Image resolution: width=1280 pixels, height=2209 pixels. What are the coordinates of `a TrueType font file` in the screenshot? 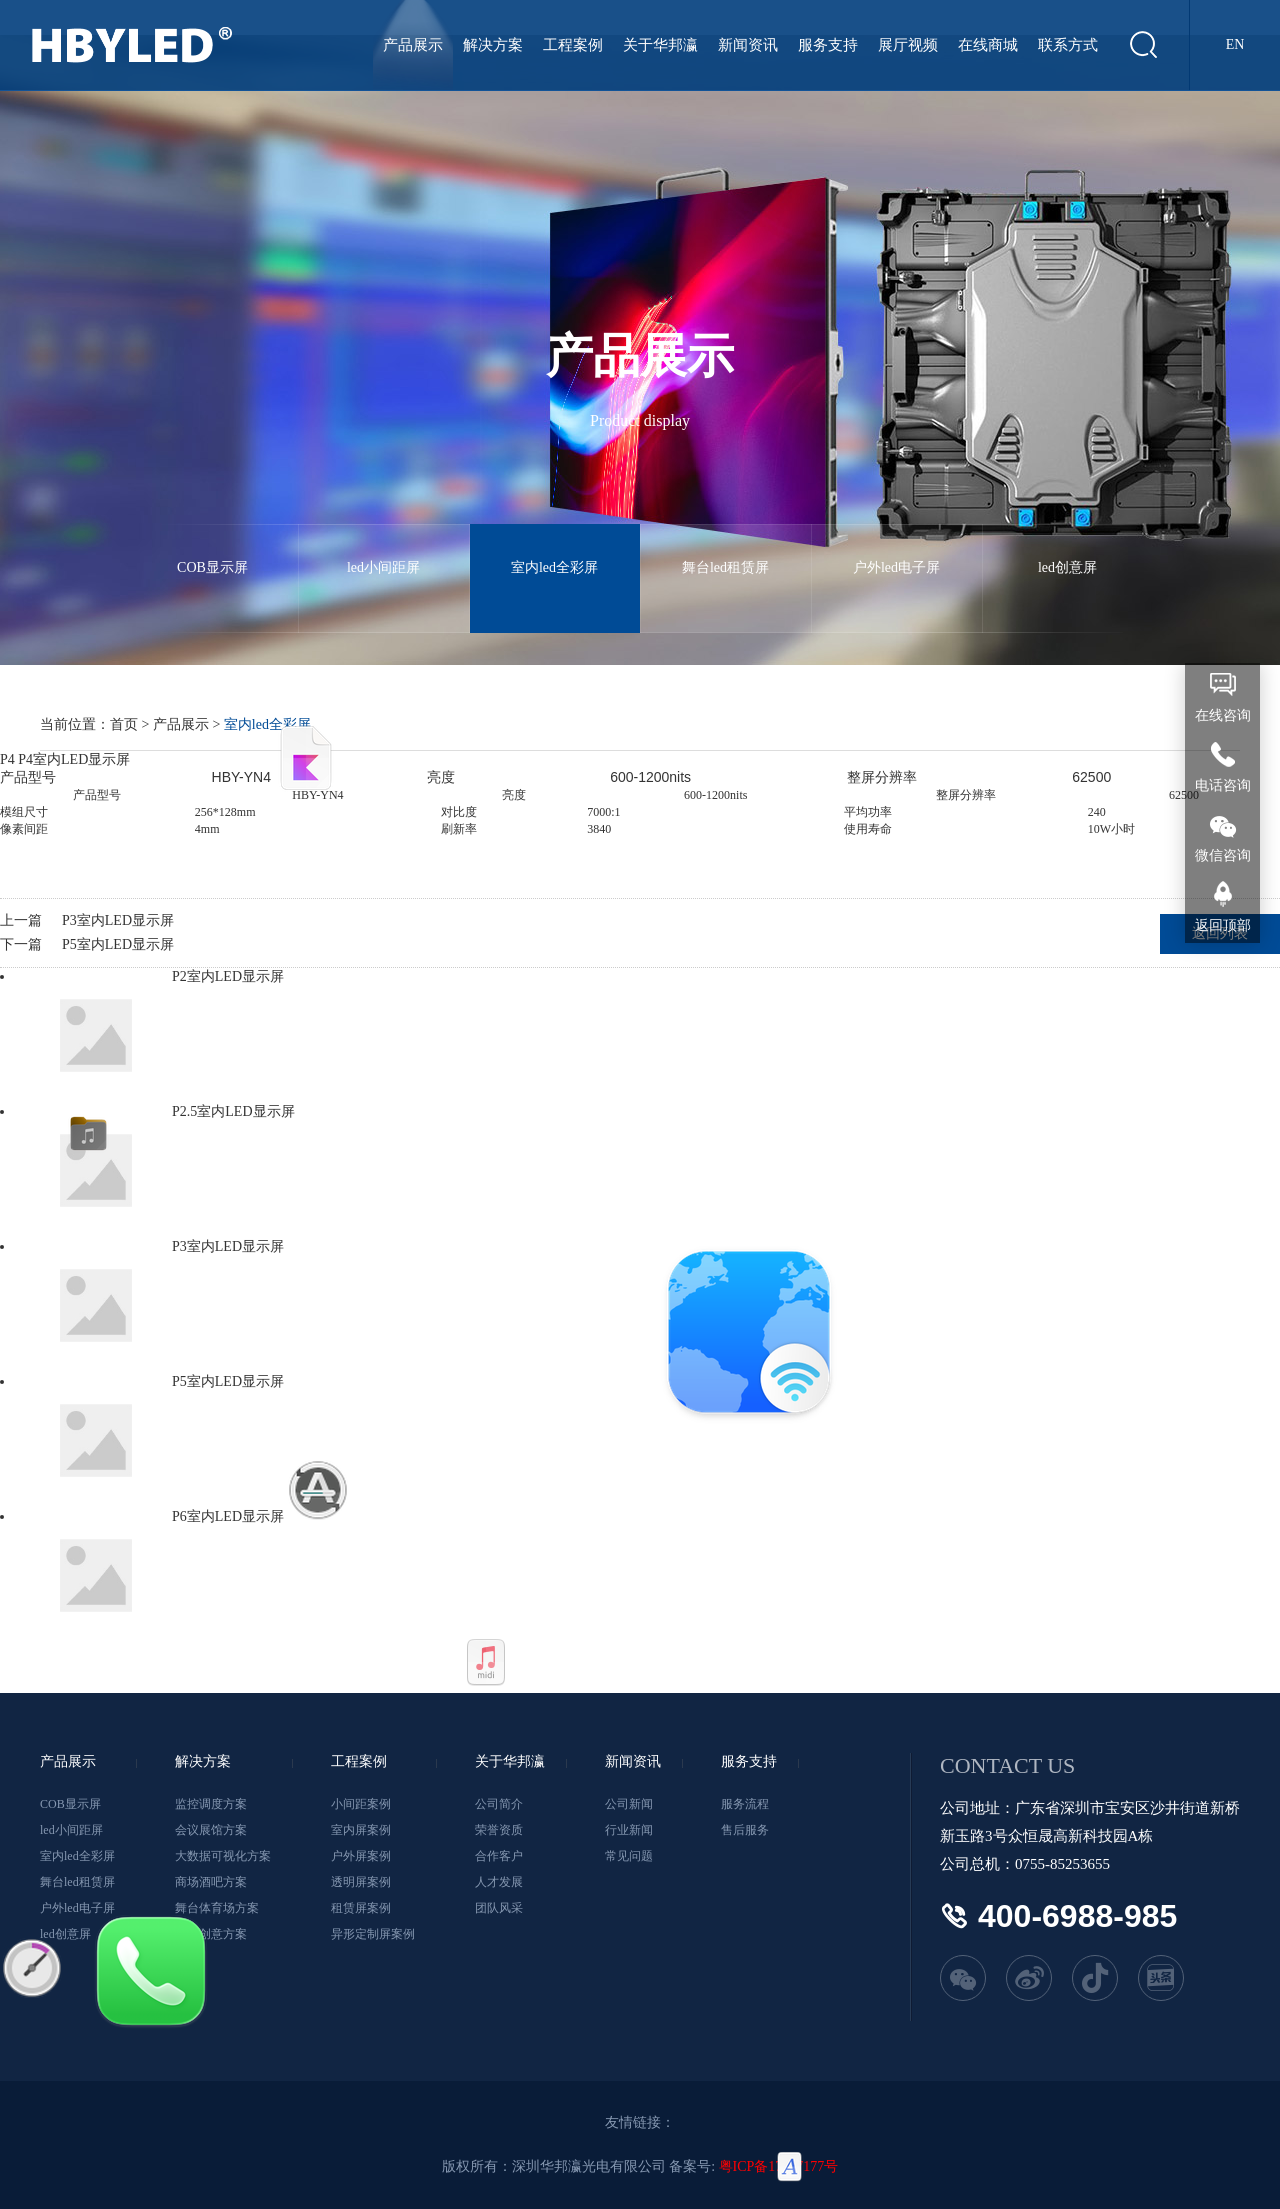 It's located at (789, 2166).